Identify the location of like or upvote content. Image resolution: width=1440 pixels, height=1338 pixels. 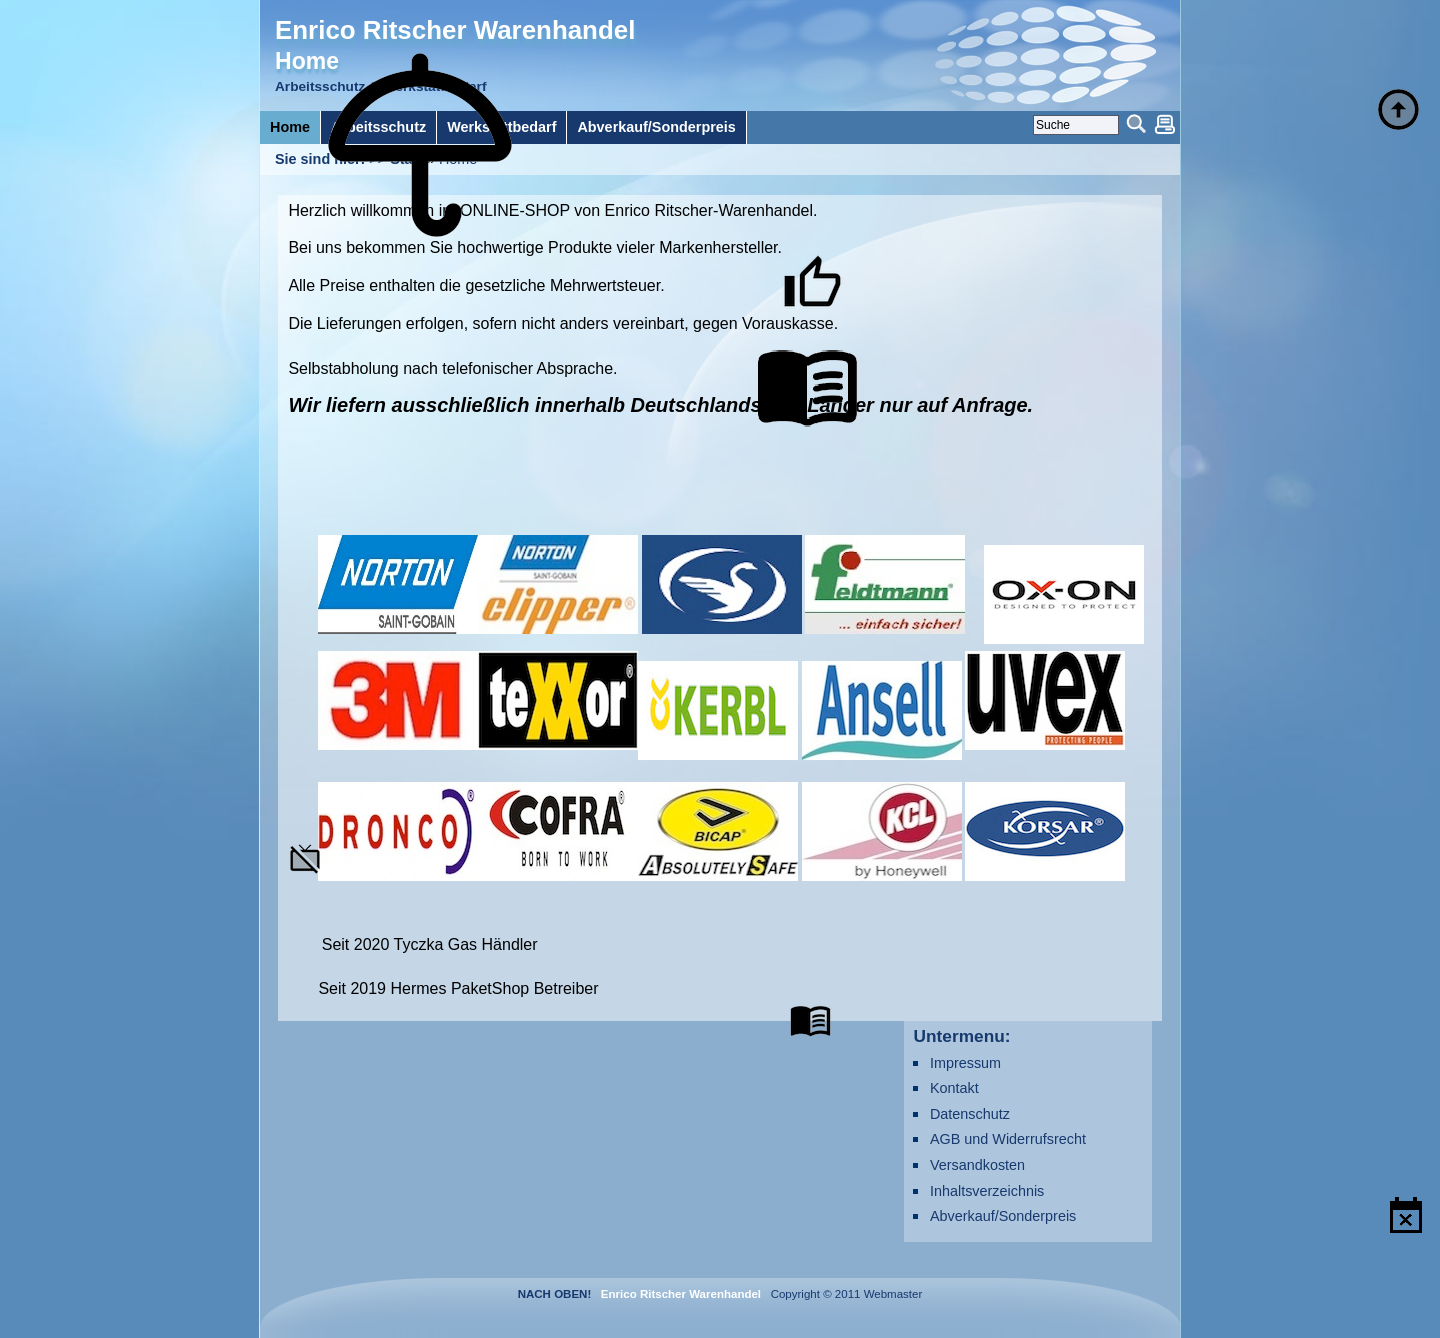
(812, 283).